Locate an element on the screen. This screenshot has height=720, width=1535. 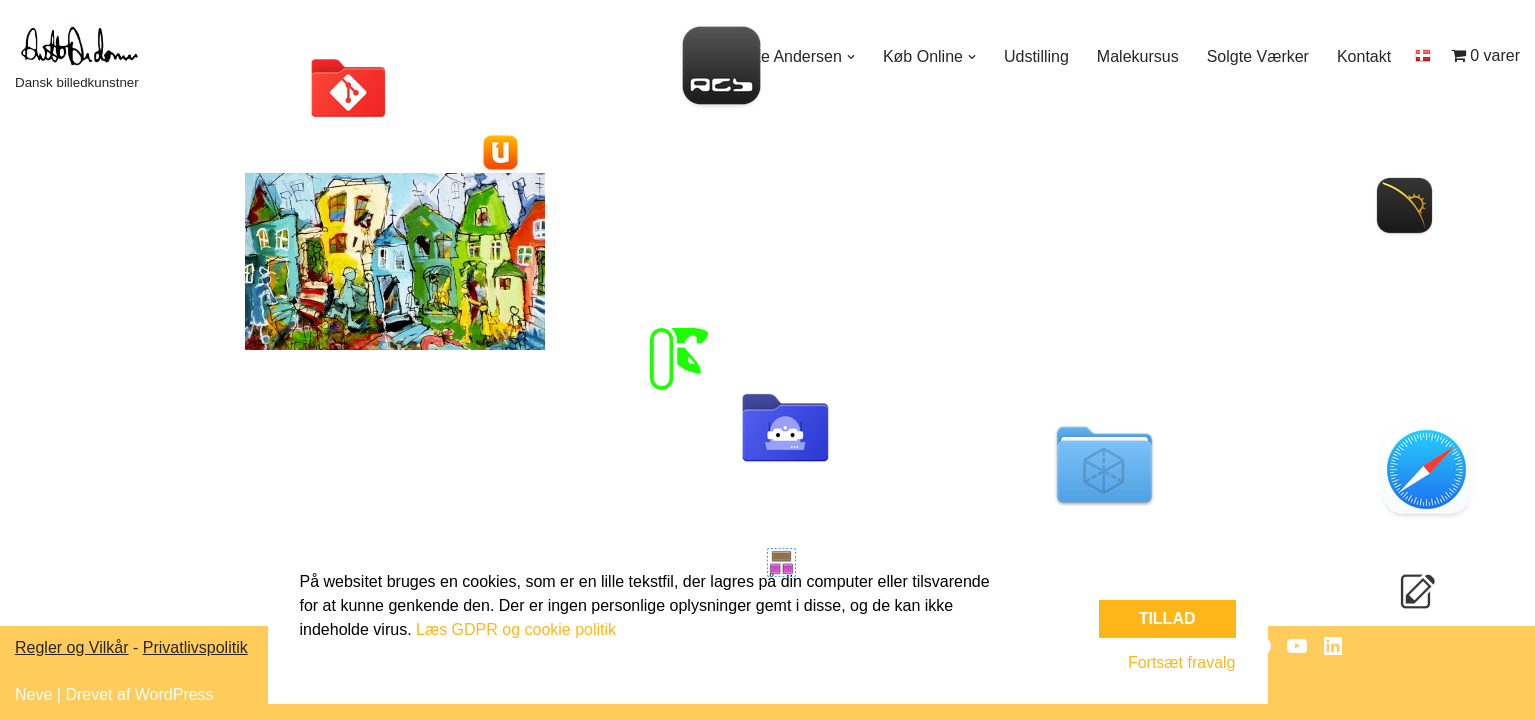
open folder containing discord bot files is located at coordinates (785, 430).